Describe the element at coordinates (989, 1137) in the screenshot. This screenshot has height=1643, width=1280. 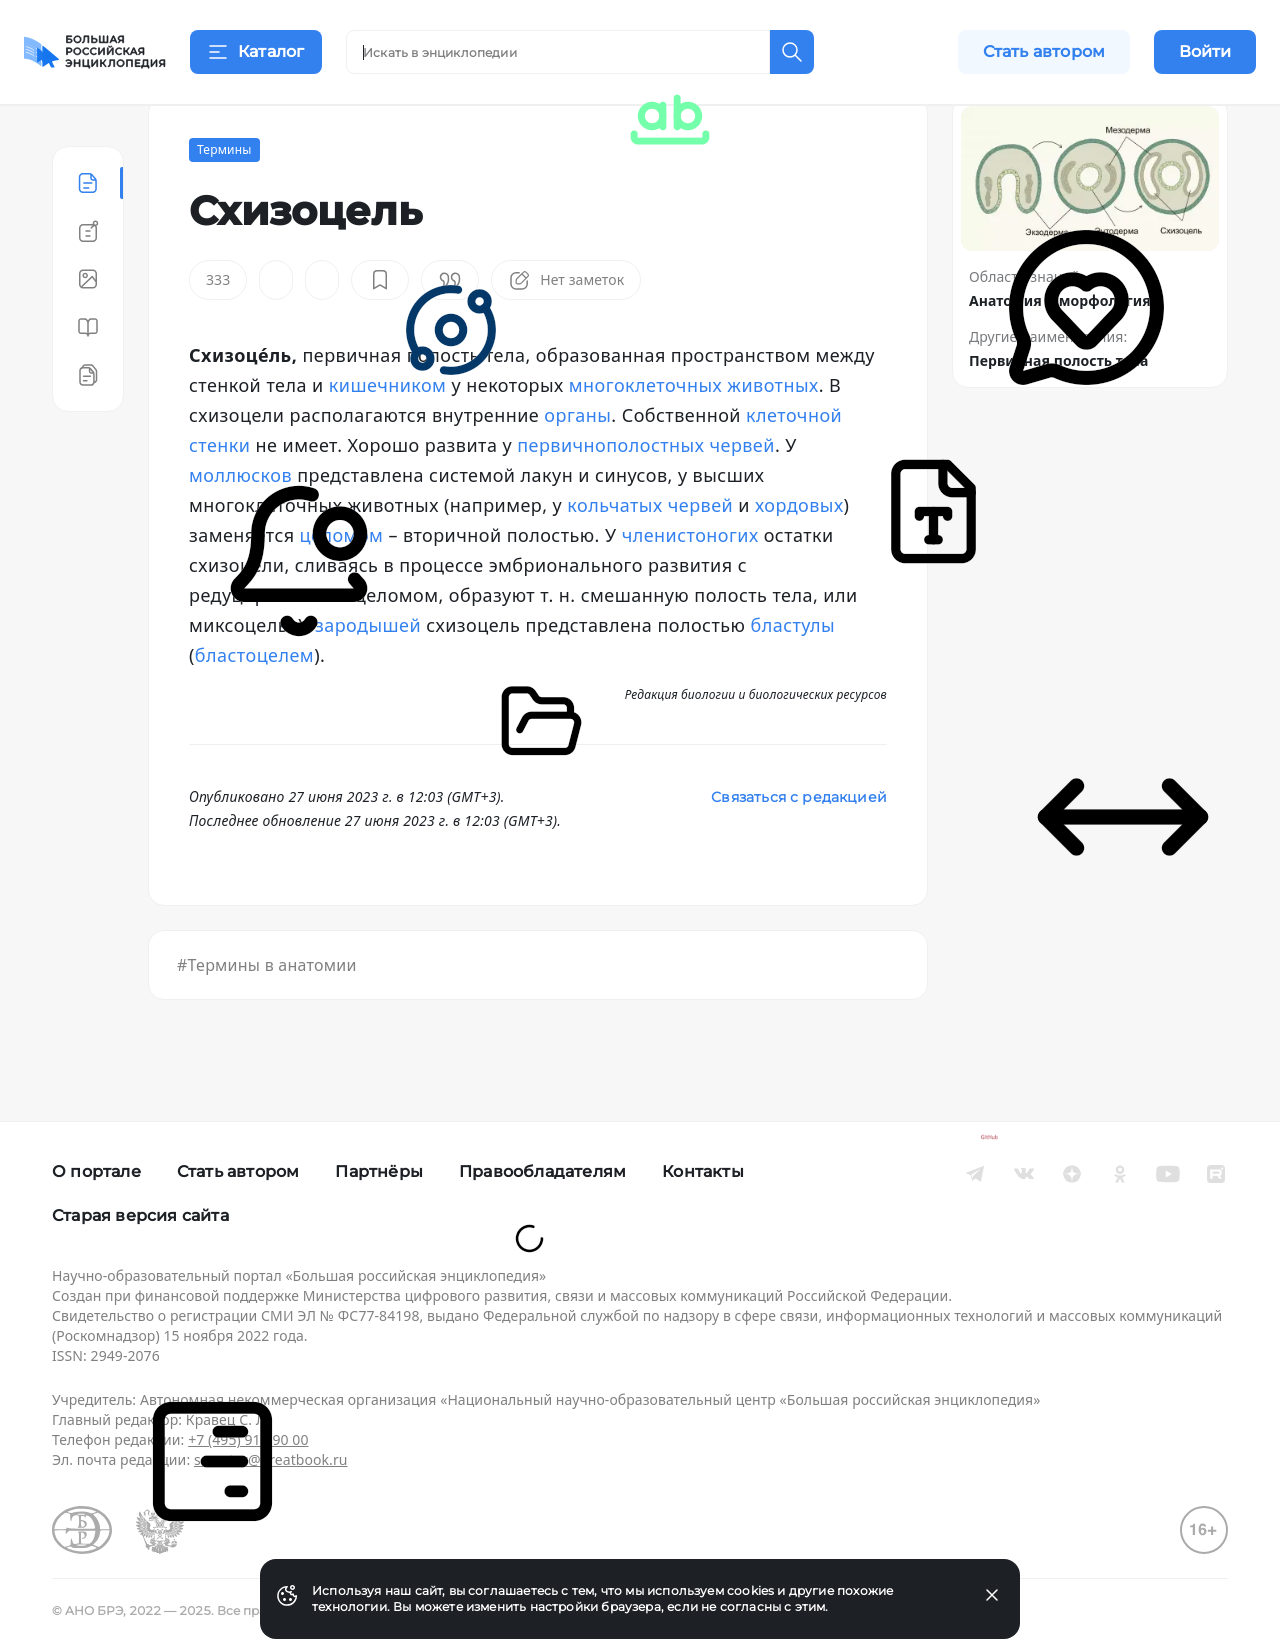
I see `link to GitHub repository` at that location.